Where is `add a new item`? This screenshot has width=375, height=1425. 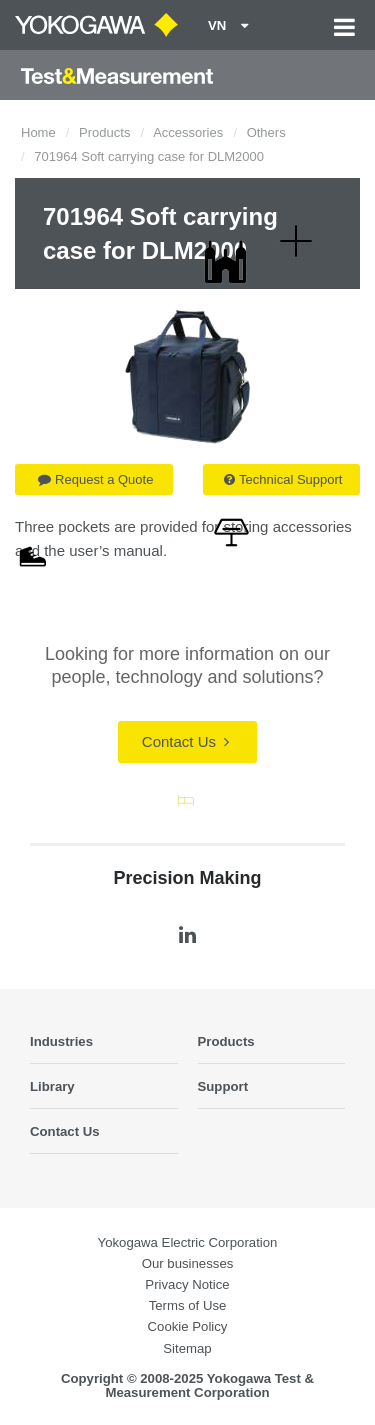
add a new item is located at coordinates (296, 241).